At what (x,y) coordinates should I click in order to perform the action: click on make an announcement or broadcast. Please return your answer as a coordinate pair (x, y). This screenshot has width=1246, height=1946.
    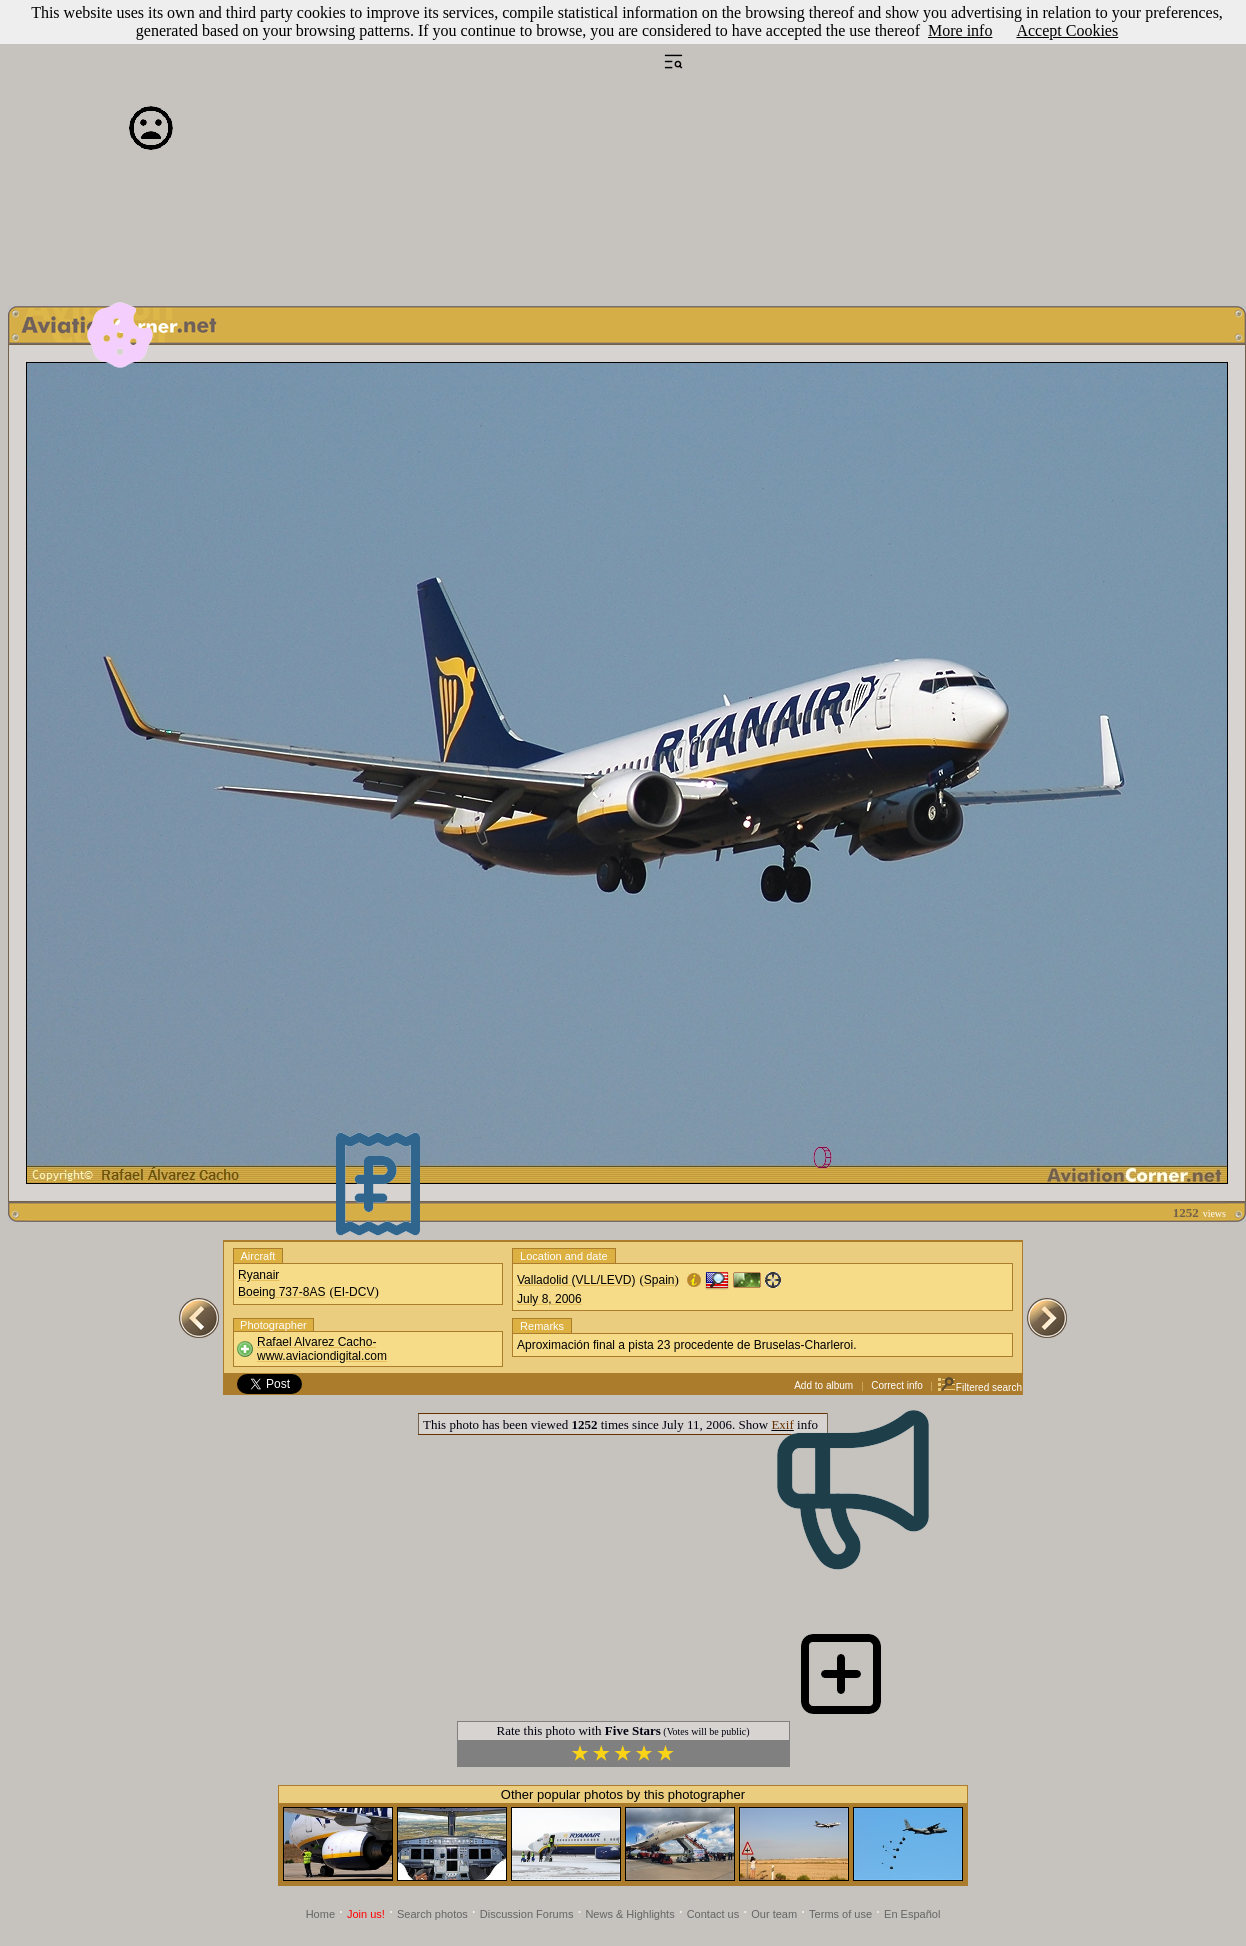
    Looking at the image, I should click on (853, 1486).